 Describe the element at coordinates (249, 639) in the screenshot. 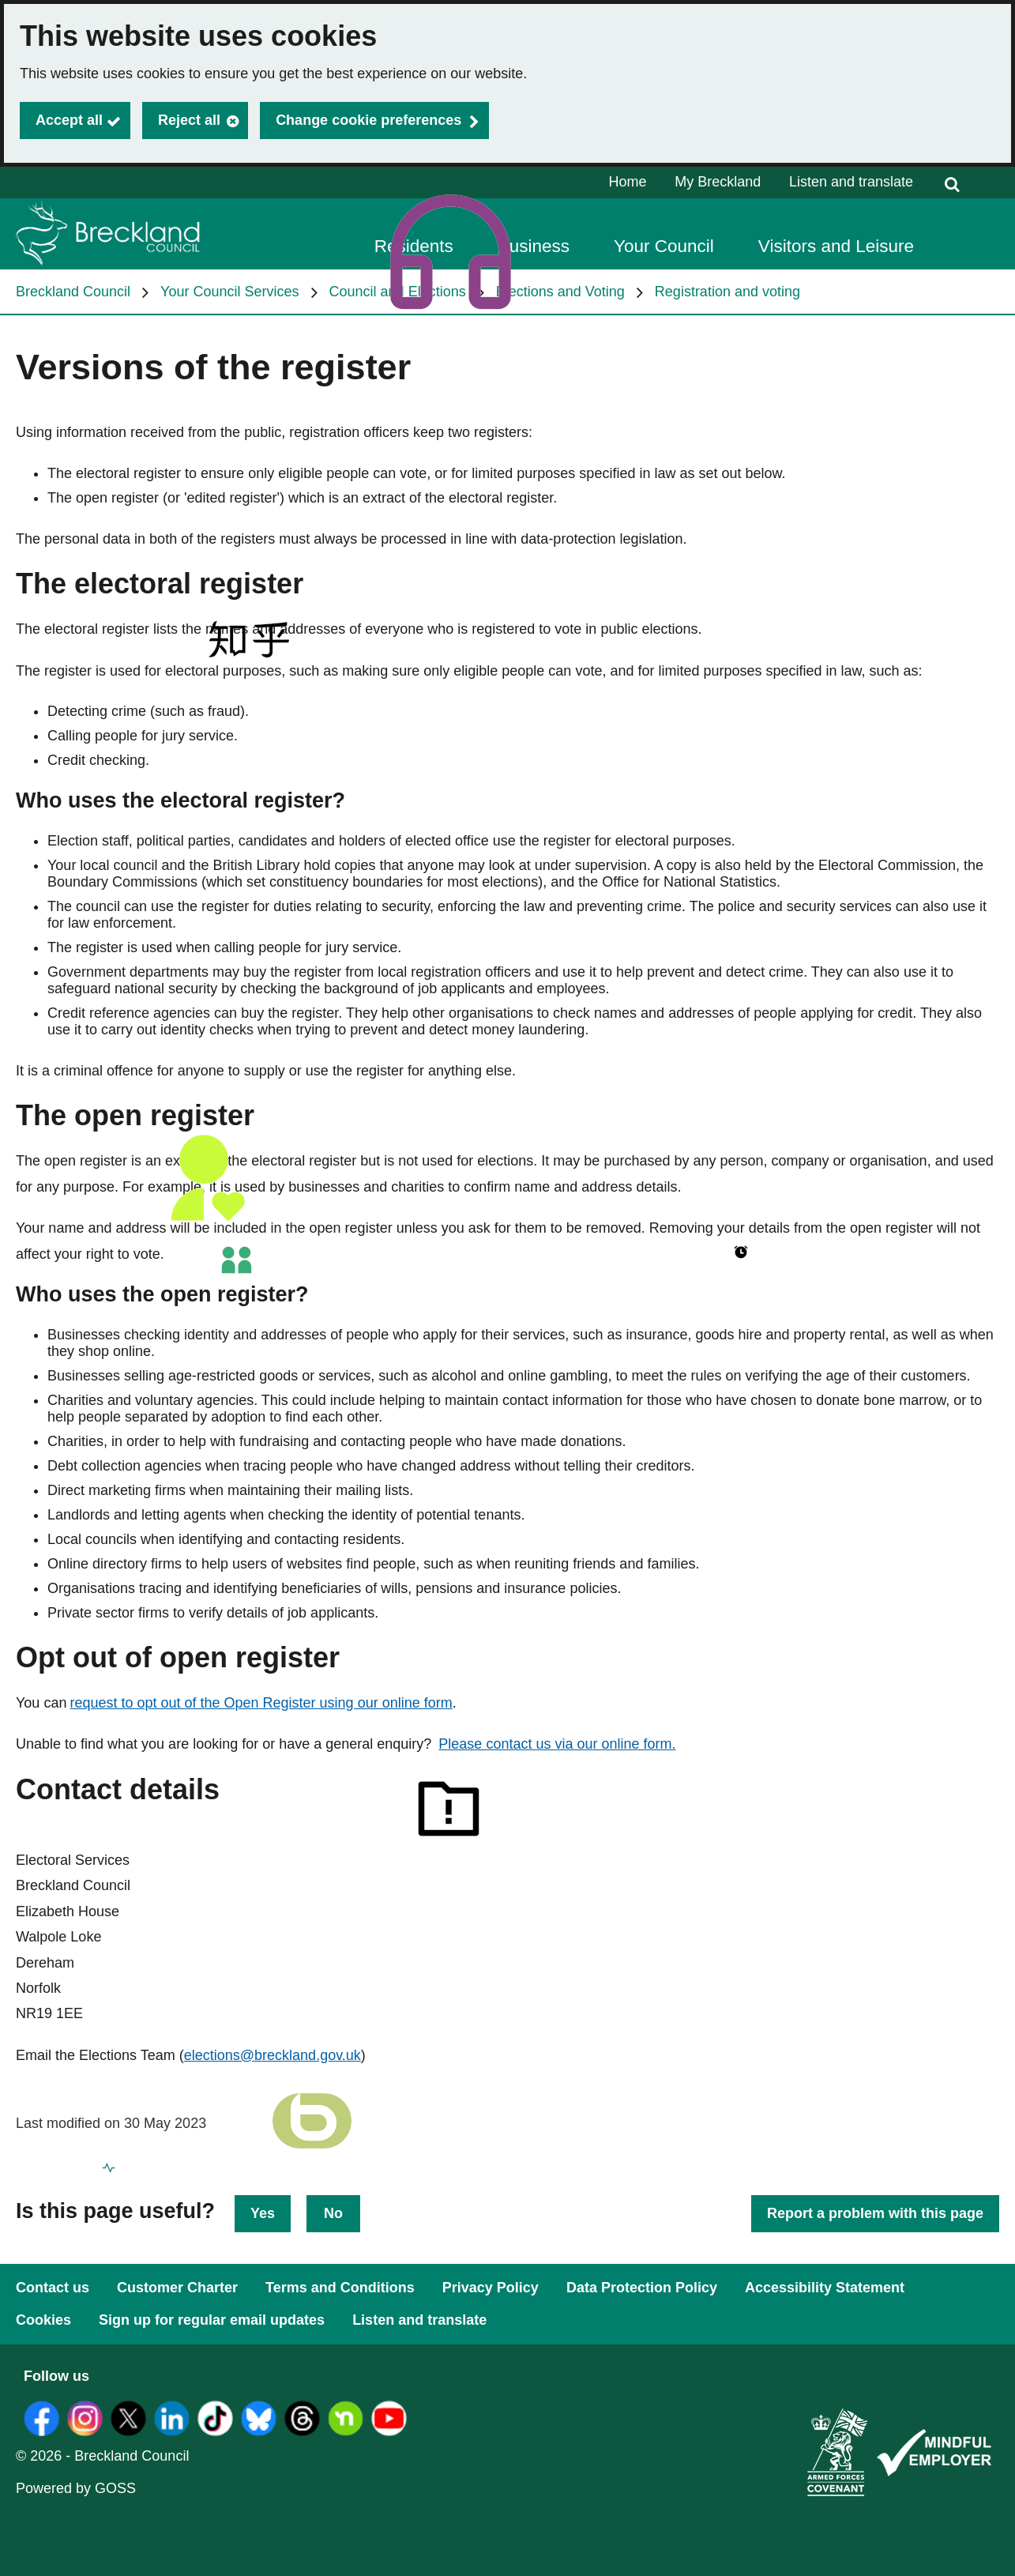

I see `open zhihu app or website` at that location.